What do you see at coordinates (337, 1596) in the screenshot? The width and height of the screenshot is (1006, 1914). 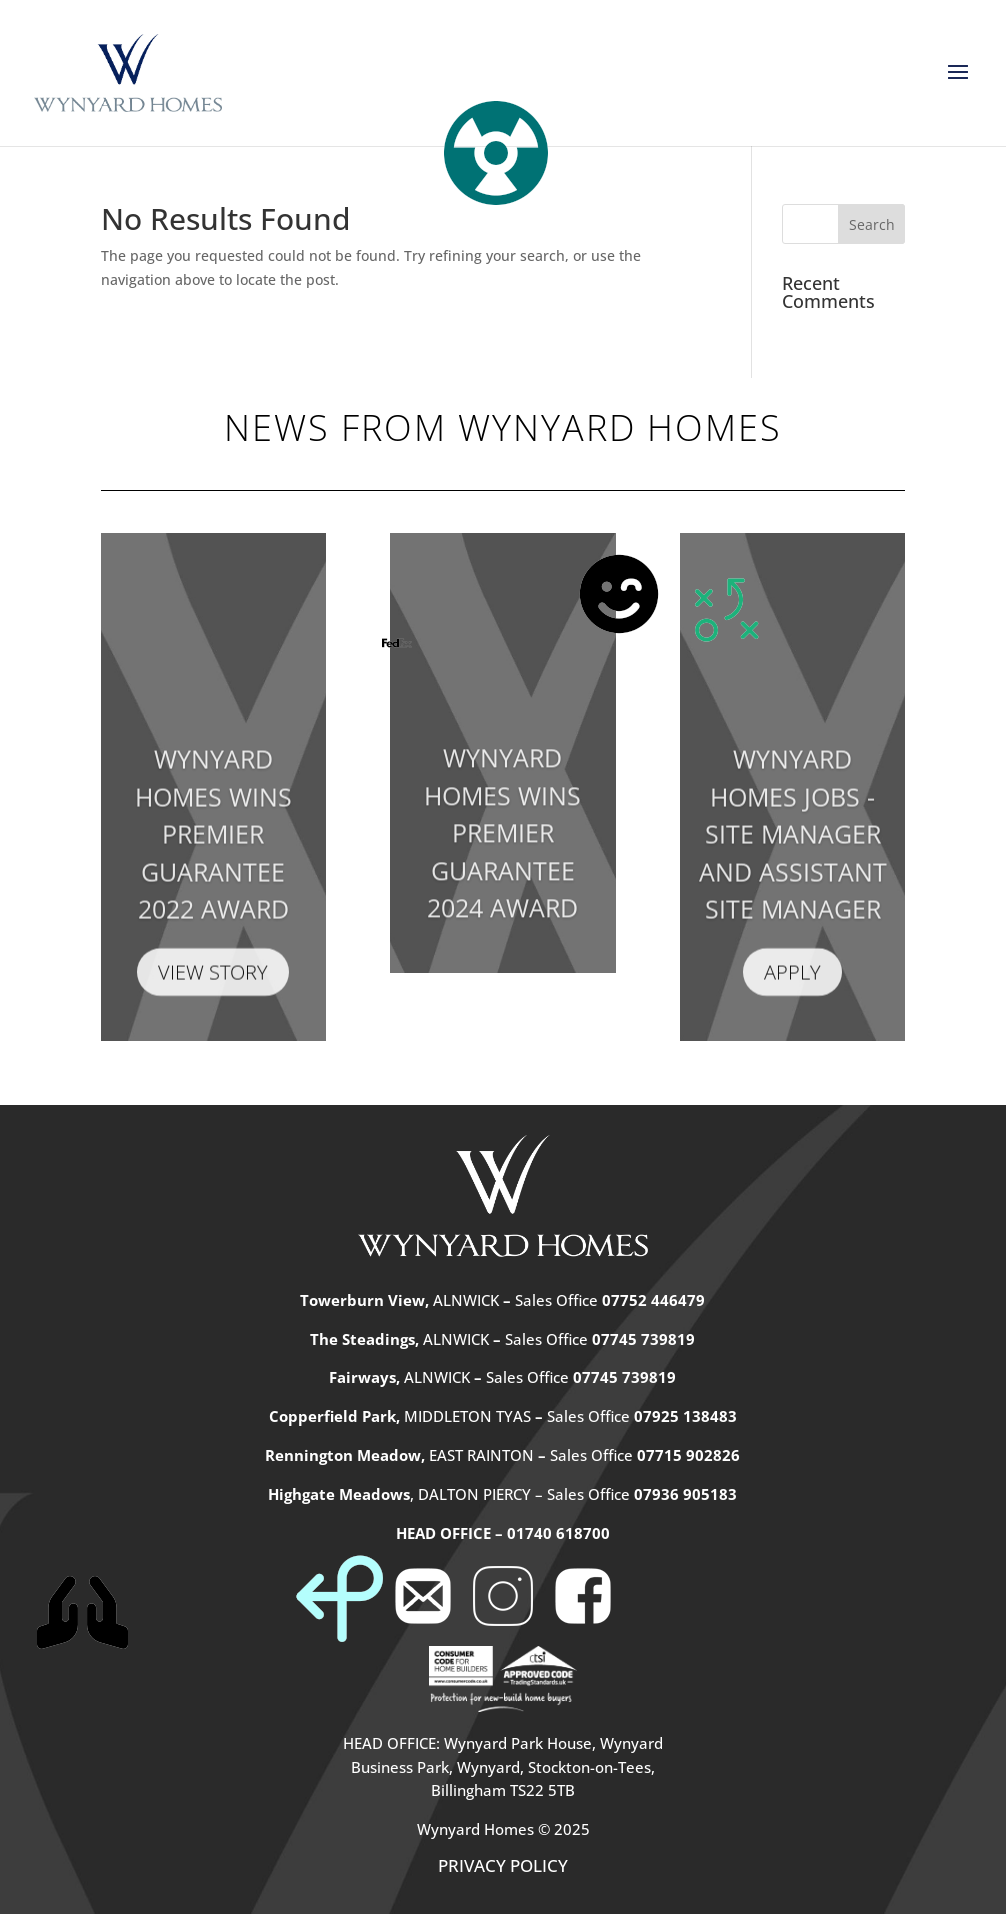 I see `undo or go back to previous state` at bounding box center [337, 1596].